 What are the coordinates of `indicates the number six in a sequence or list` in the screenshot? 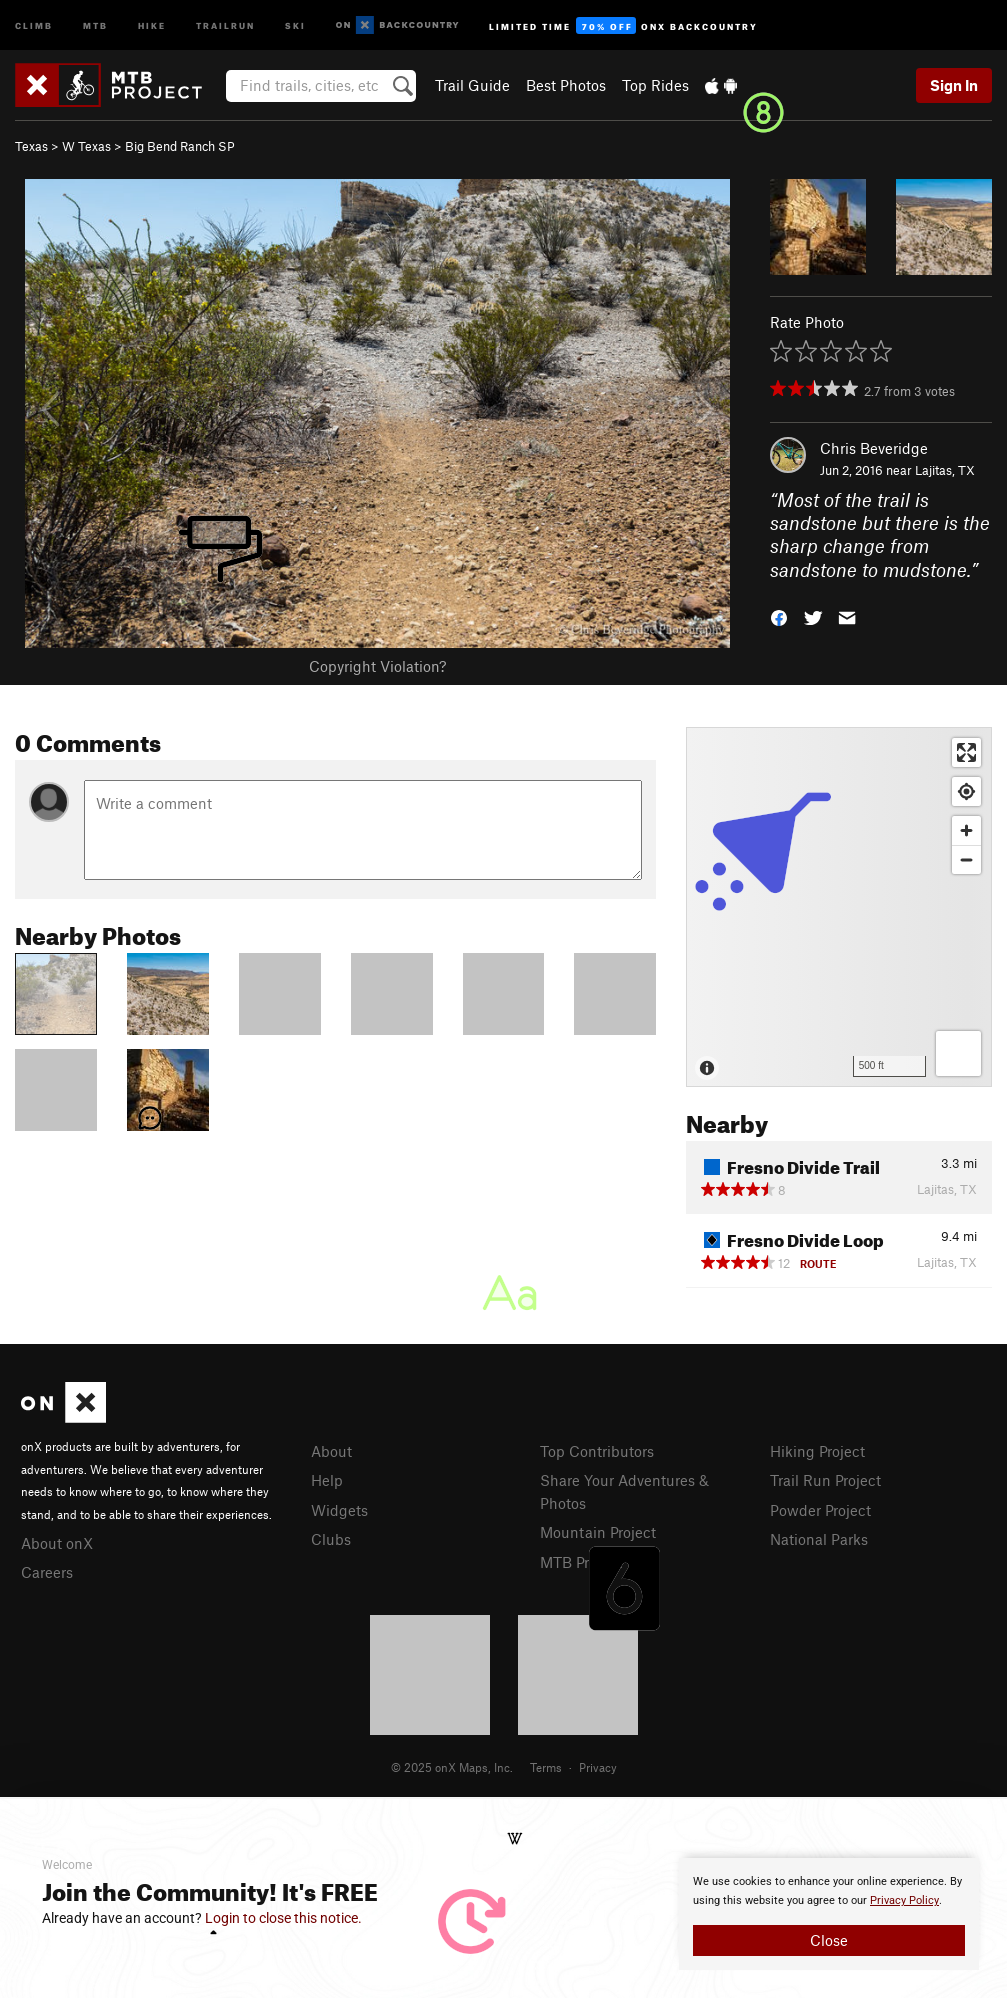 It's located at (624, 1588).